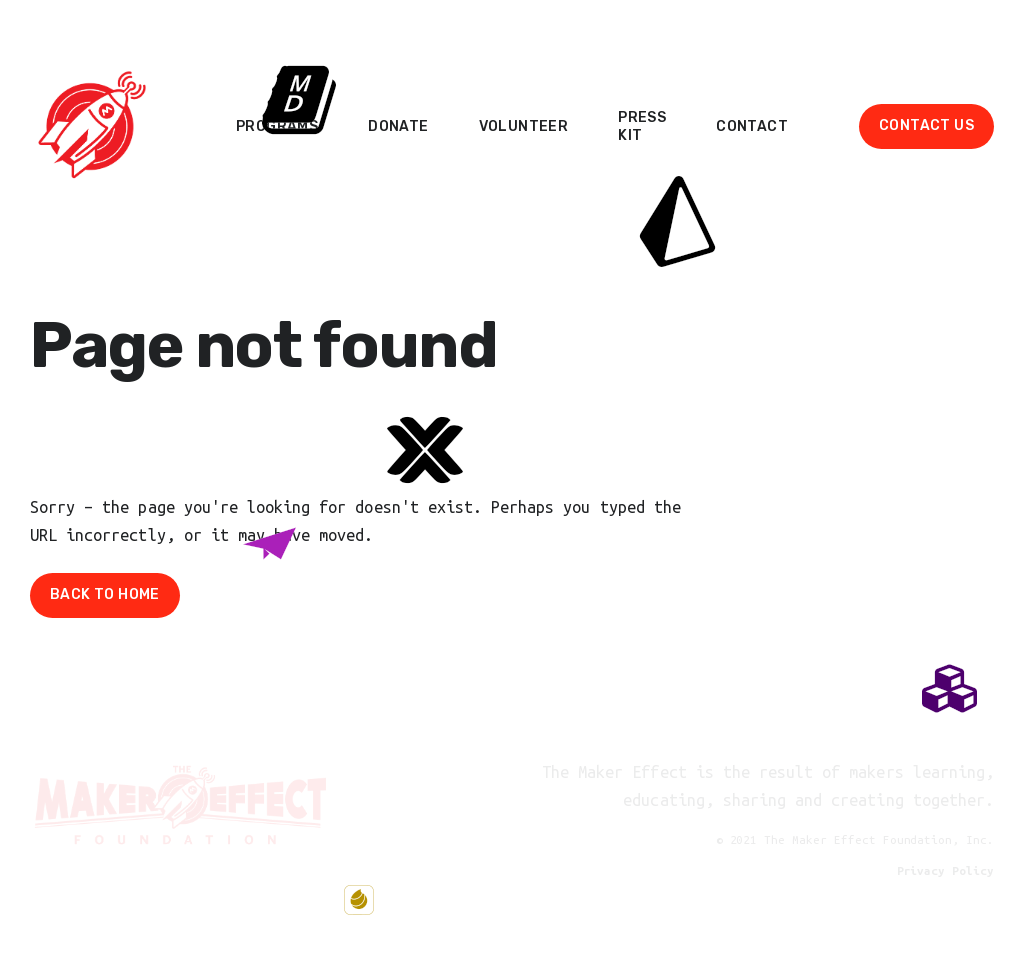  Describe the element at coordinates (299, 100) in the screenshot. I see `mdbook documentation tool logo` at that location.